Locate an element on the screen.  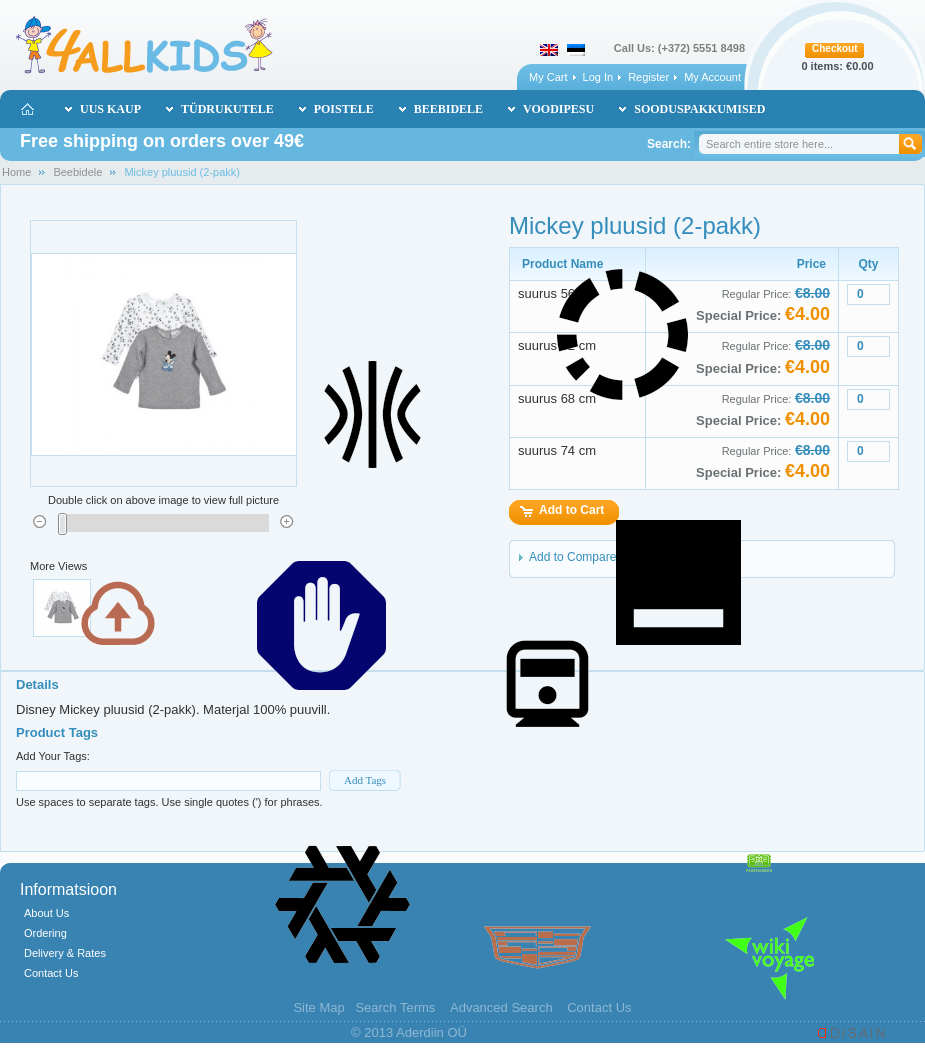
upload file to cloud storage is located at coordinates (118, 615).